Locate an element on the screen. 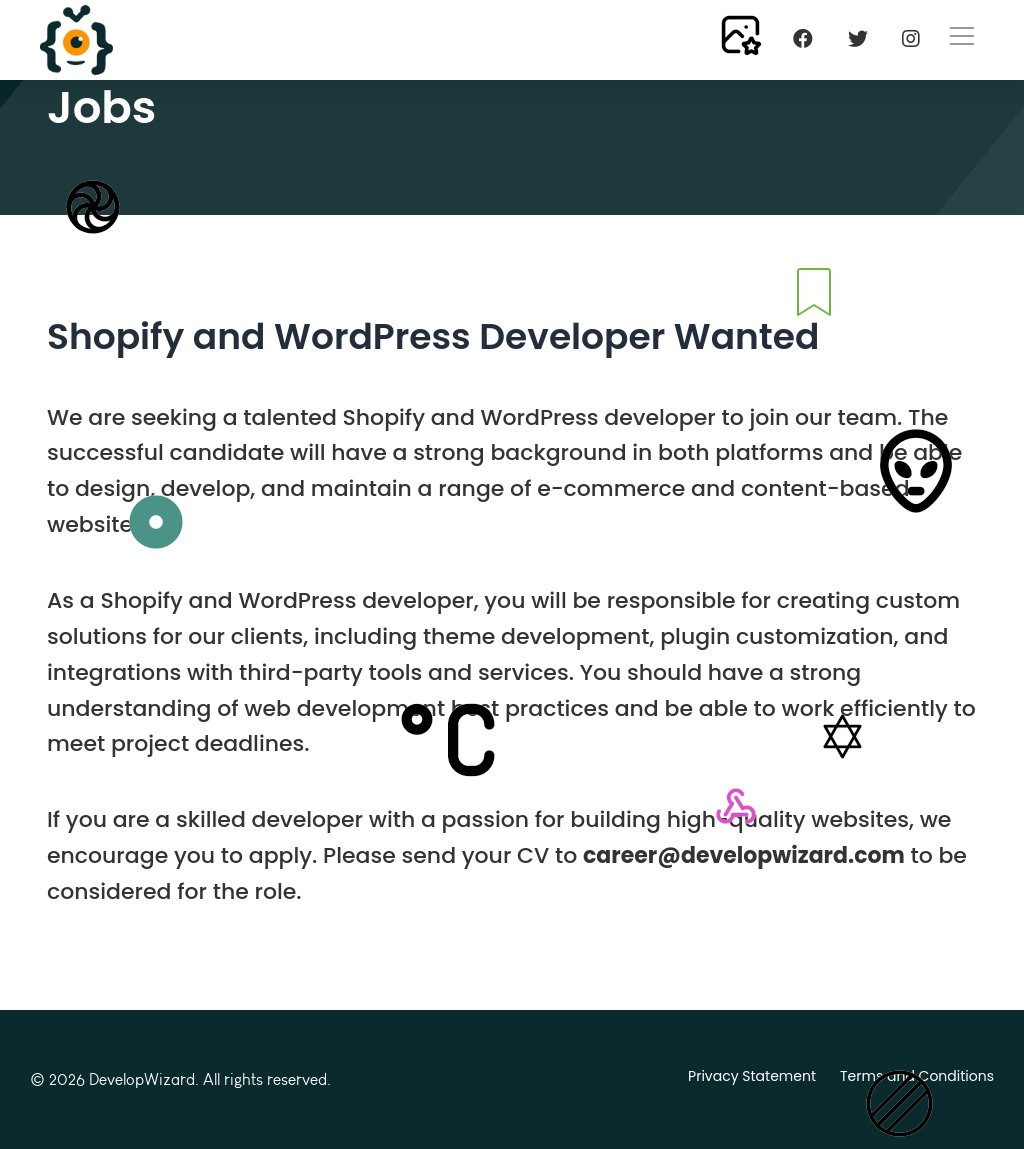 This screenshot has width=1024, height=1149. configure webhook integrations is located at coordinates (736, 808).